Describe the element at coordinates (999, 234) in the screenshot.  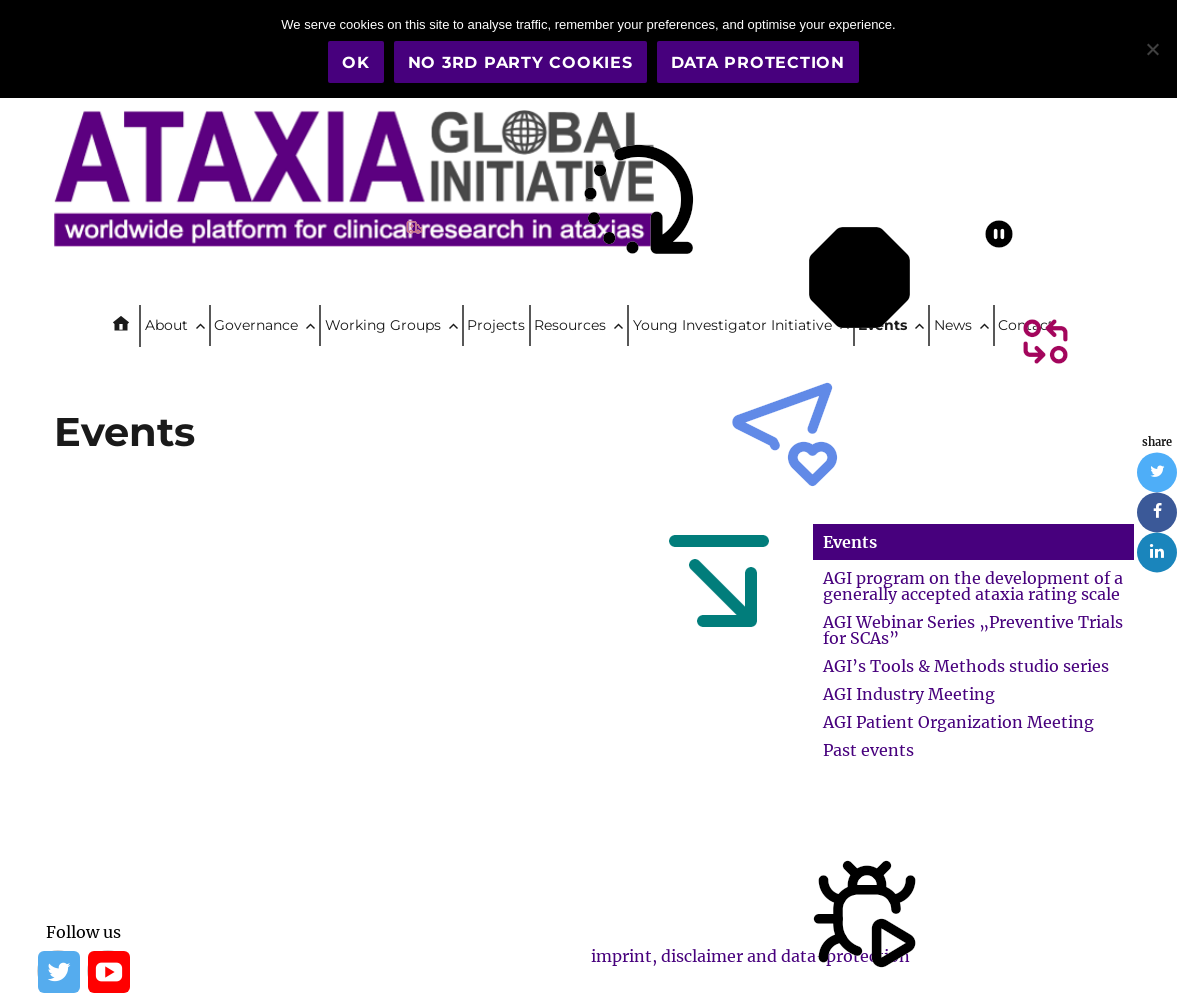
I see `pause media playback` at that location.